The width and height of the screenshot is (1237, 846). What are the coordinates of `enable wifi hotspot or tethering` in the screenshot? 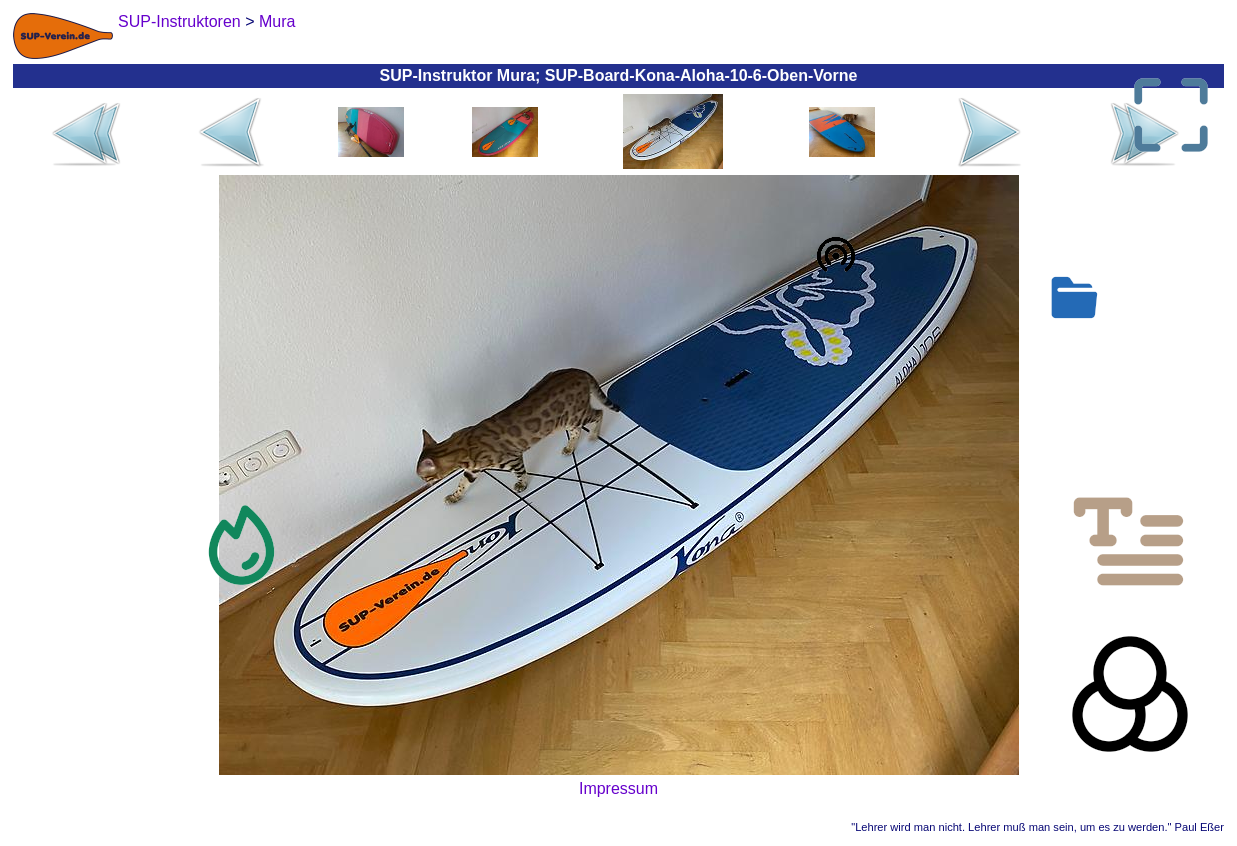 It's located at (836, 254).